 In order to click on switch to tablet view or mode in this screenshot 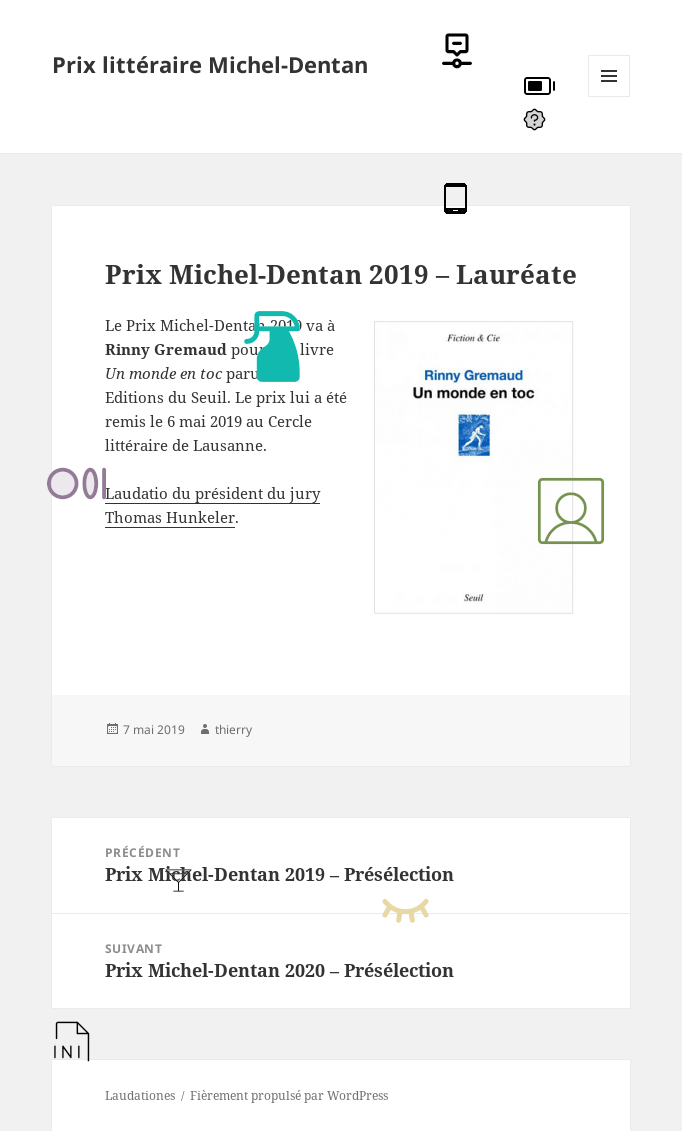, I will do `click(455, 198)`.